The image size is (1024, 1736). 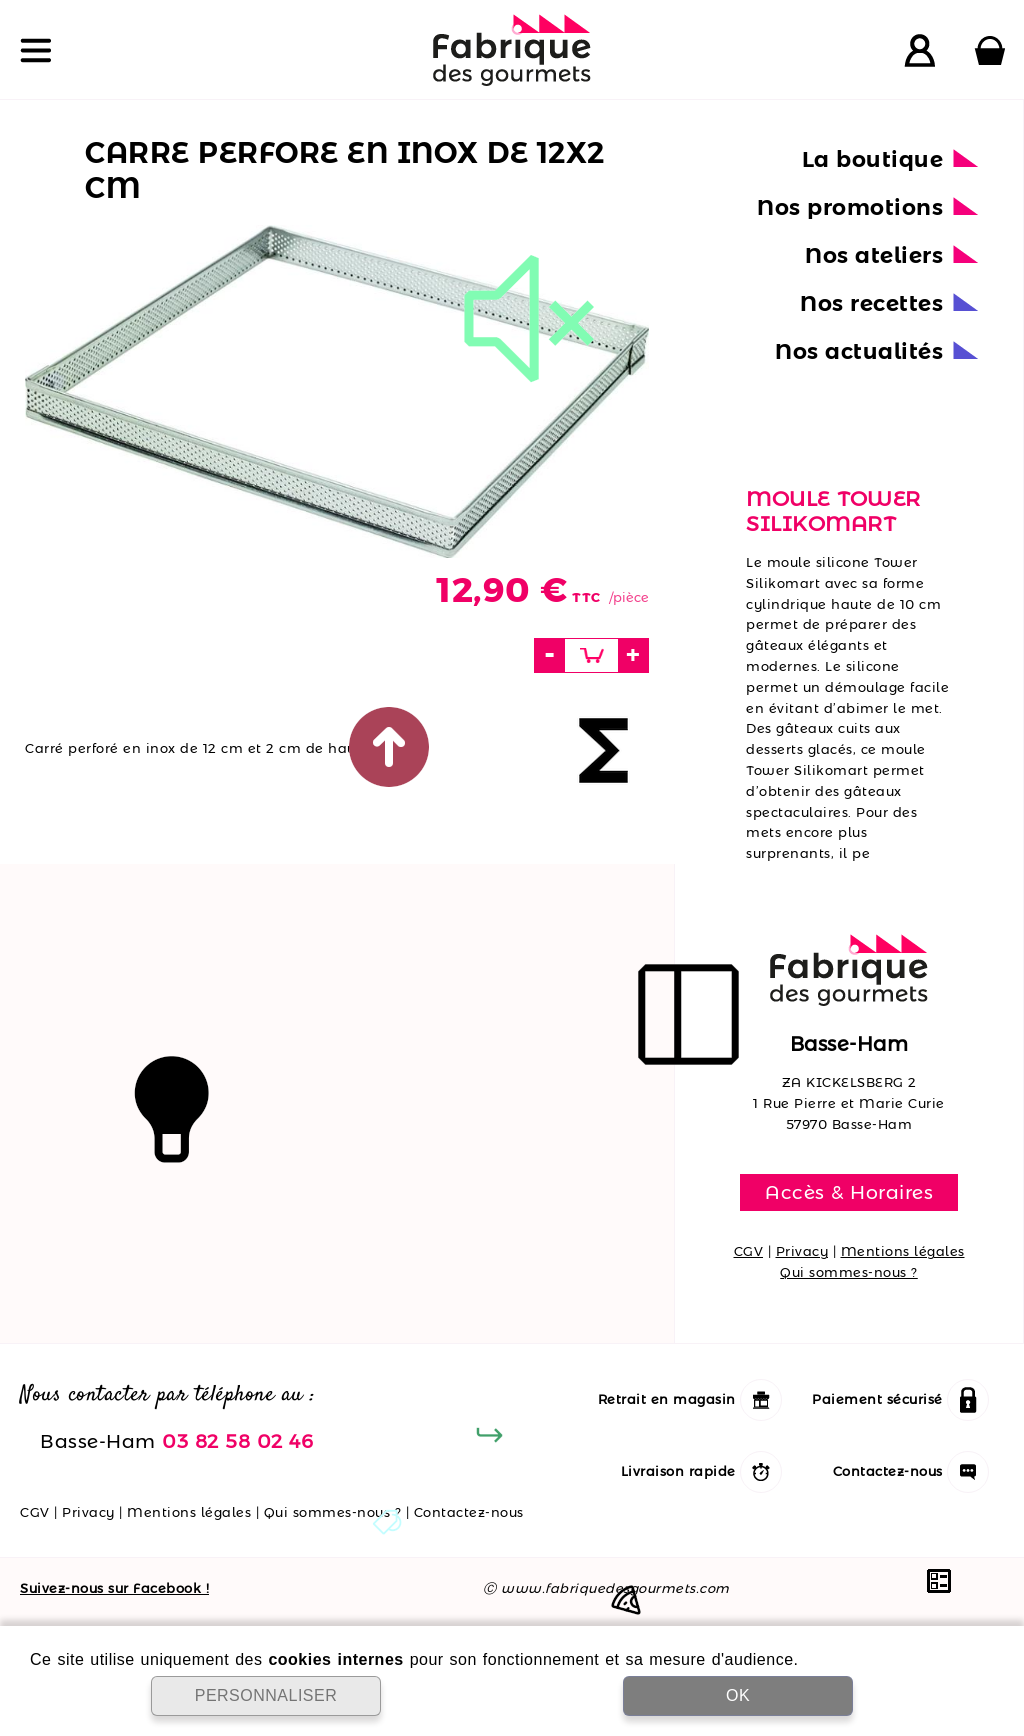 What do you see at coordinates (688, 1014) in the screenshot?
I see `hide the left sidebar panel` at bounding box center [688, 1014].